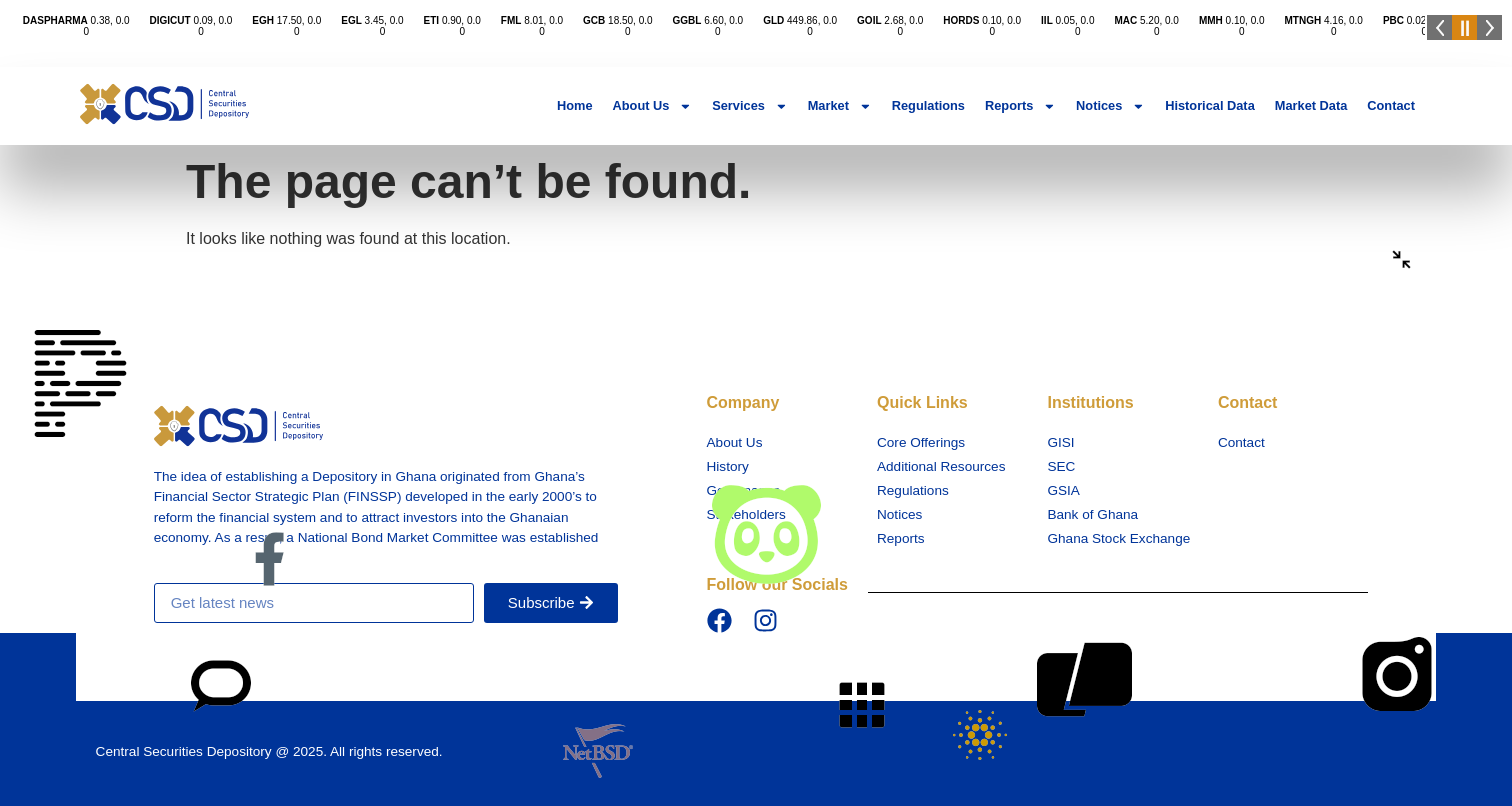 The width and height of the screenshot is (1512, 806). Describe the element at coordinates (269, 559) in the screenshot. I see `open Facebook app` at that location.